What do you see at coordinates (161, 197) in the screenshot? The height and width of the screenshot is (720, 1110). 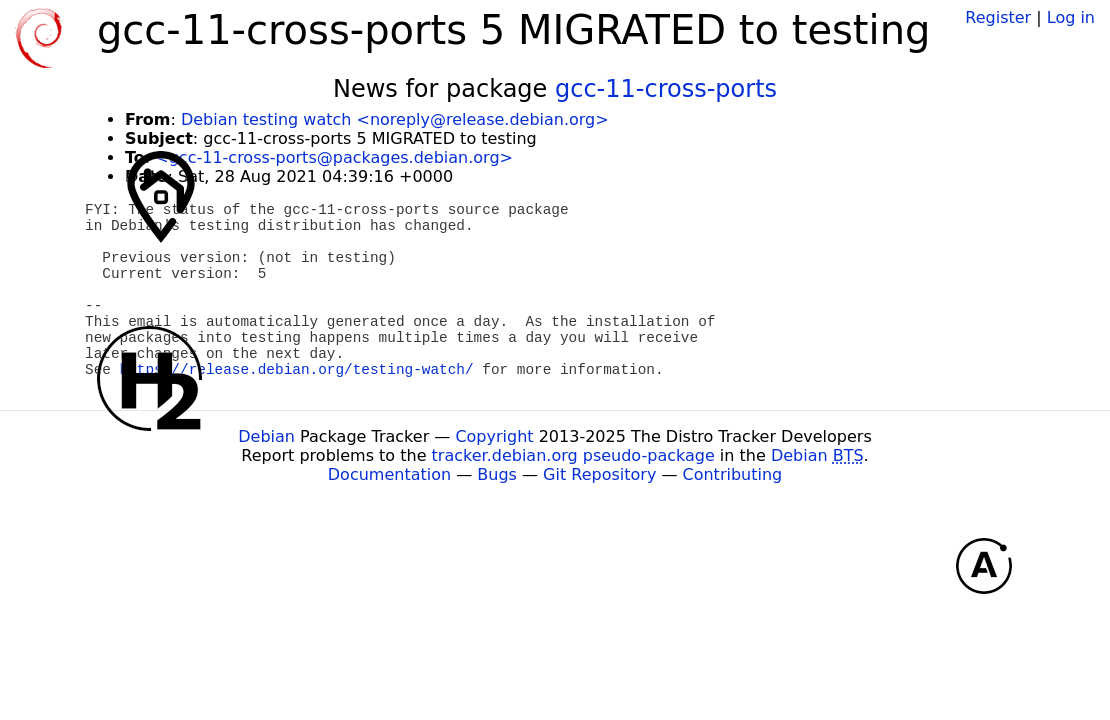 I see `open the Zingat real estate app` at bounding box center [161, 197].